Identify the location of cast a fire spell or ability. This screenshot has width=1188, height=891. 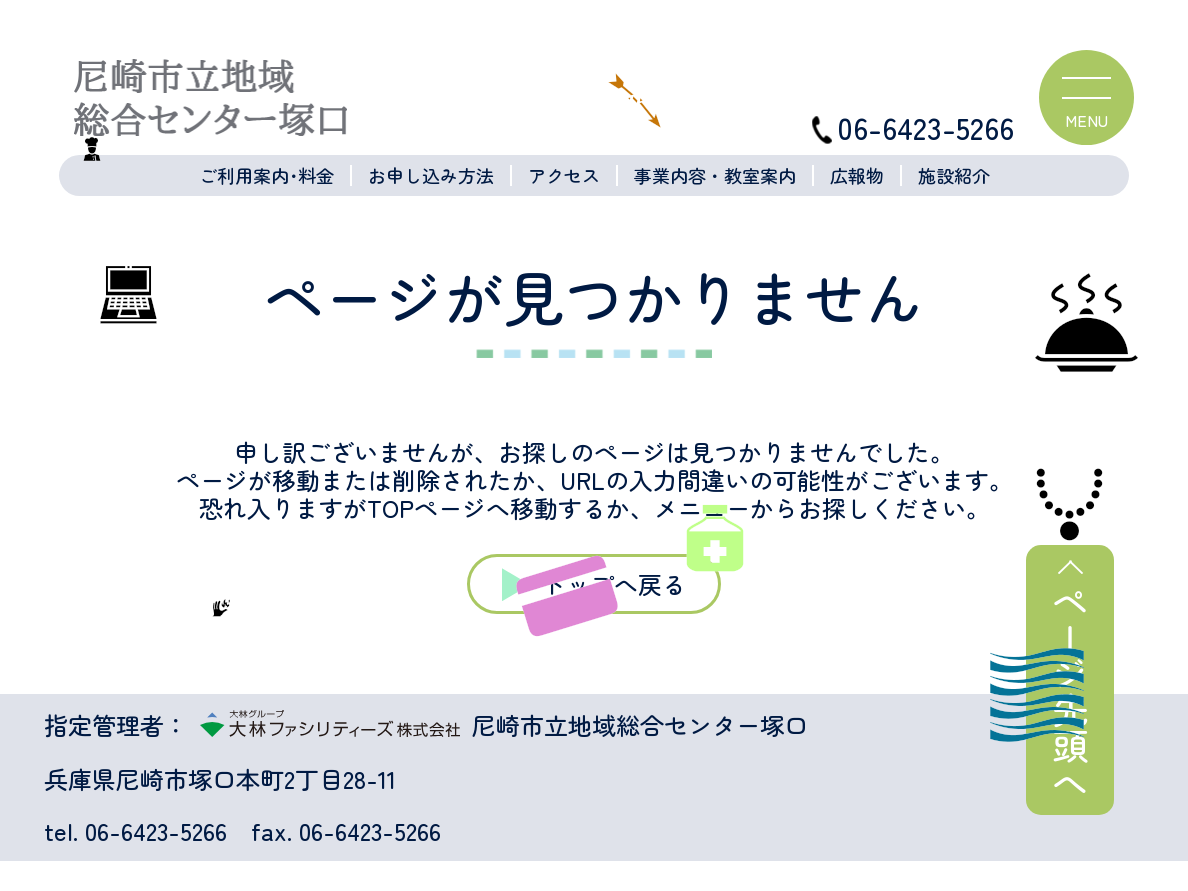
(221, 607).